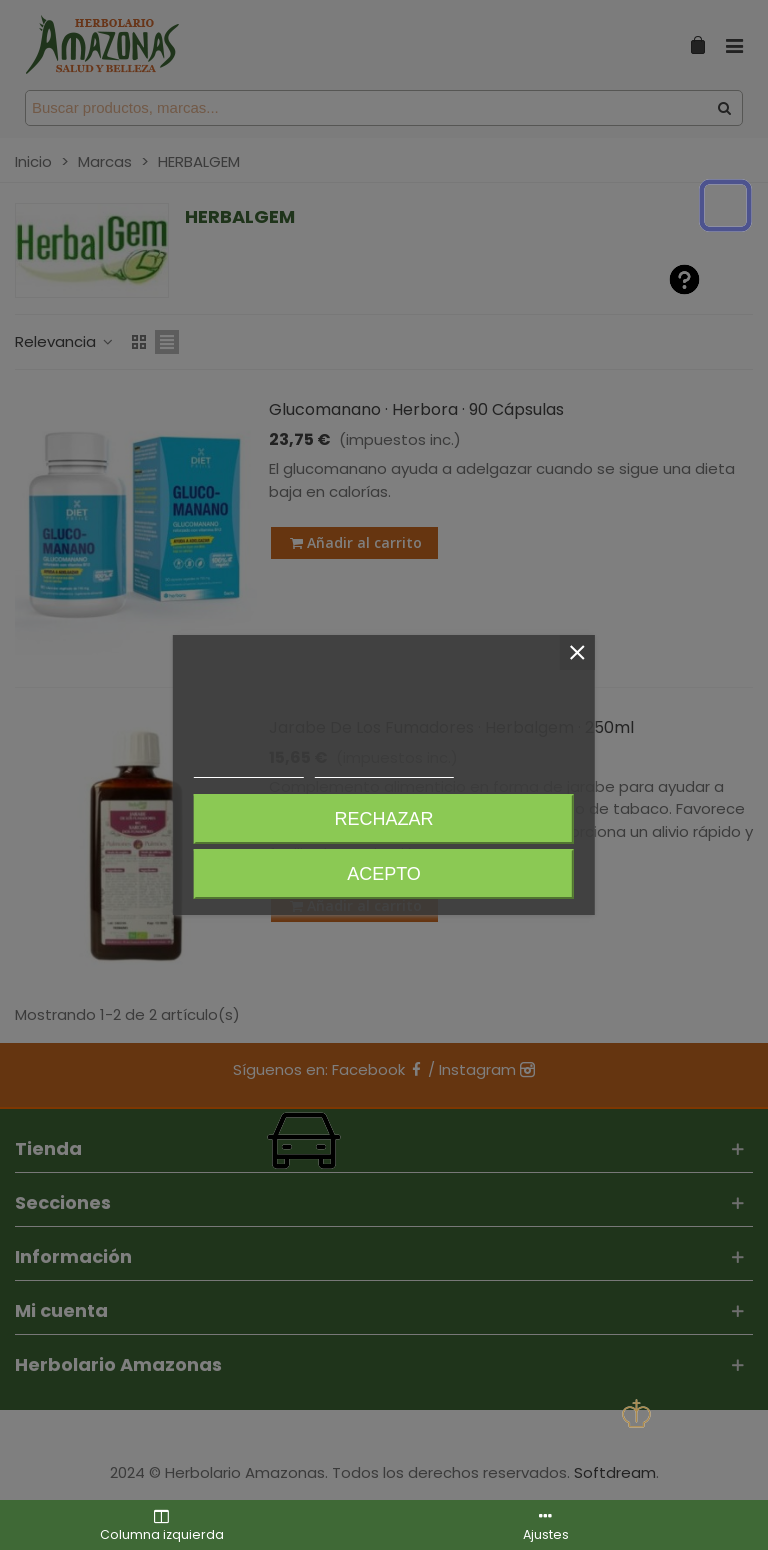 This screenshot has width=768, height=1550. I want to click on access vehicle or car-related features, so click(304, 1142).